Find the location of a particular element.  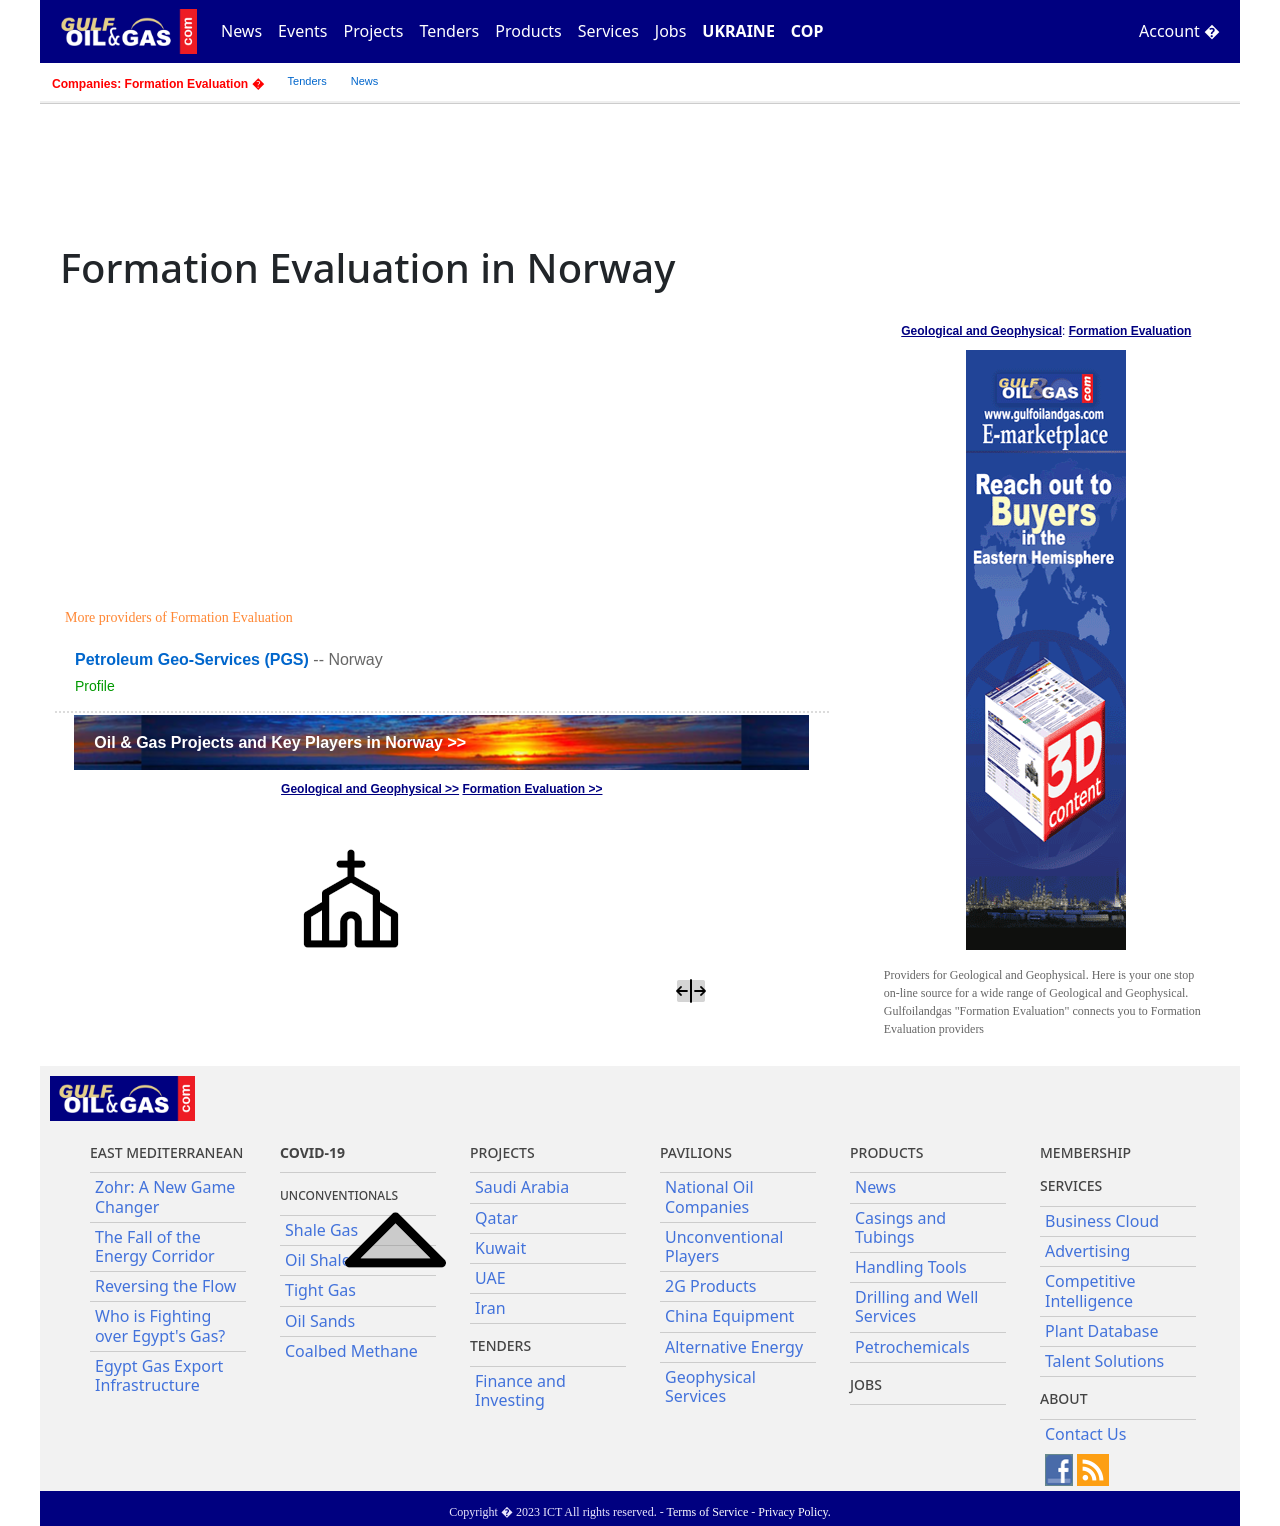

collapse an expanded section is located at coordinates (395, 1244).